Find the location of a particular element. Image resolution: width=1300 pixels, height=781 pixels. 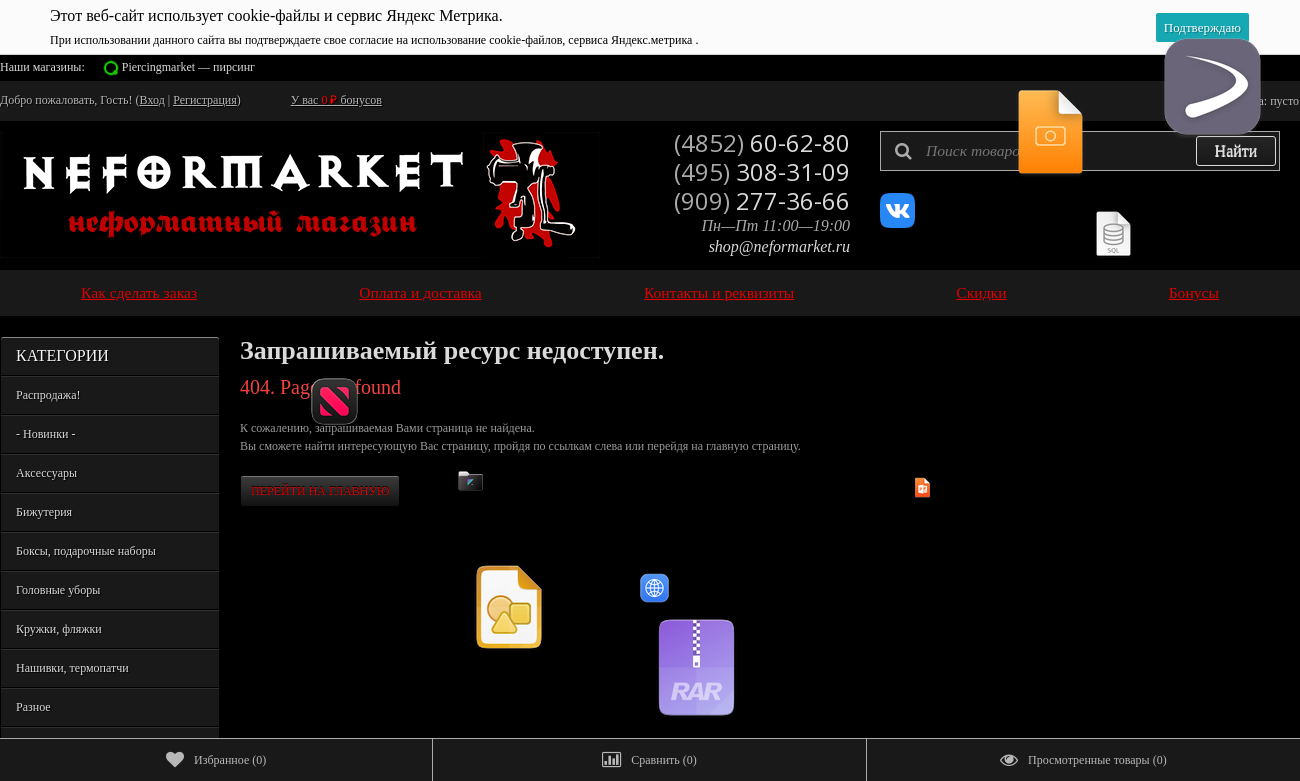

a sketchbook or graphics file is located at coordinates (1050, 133).